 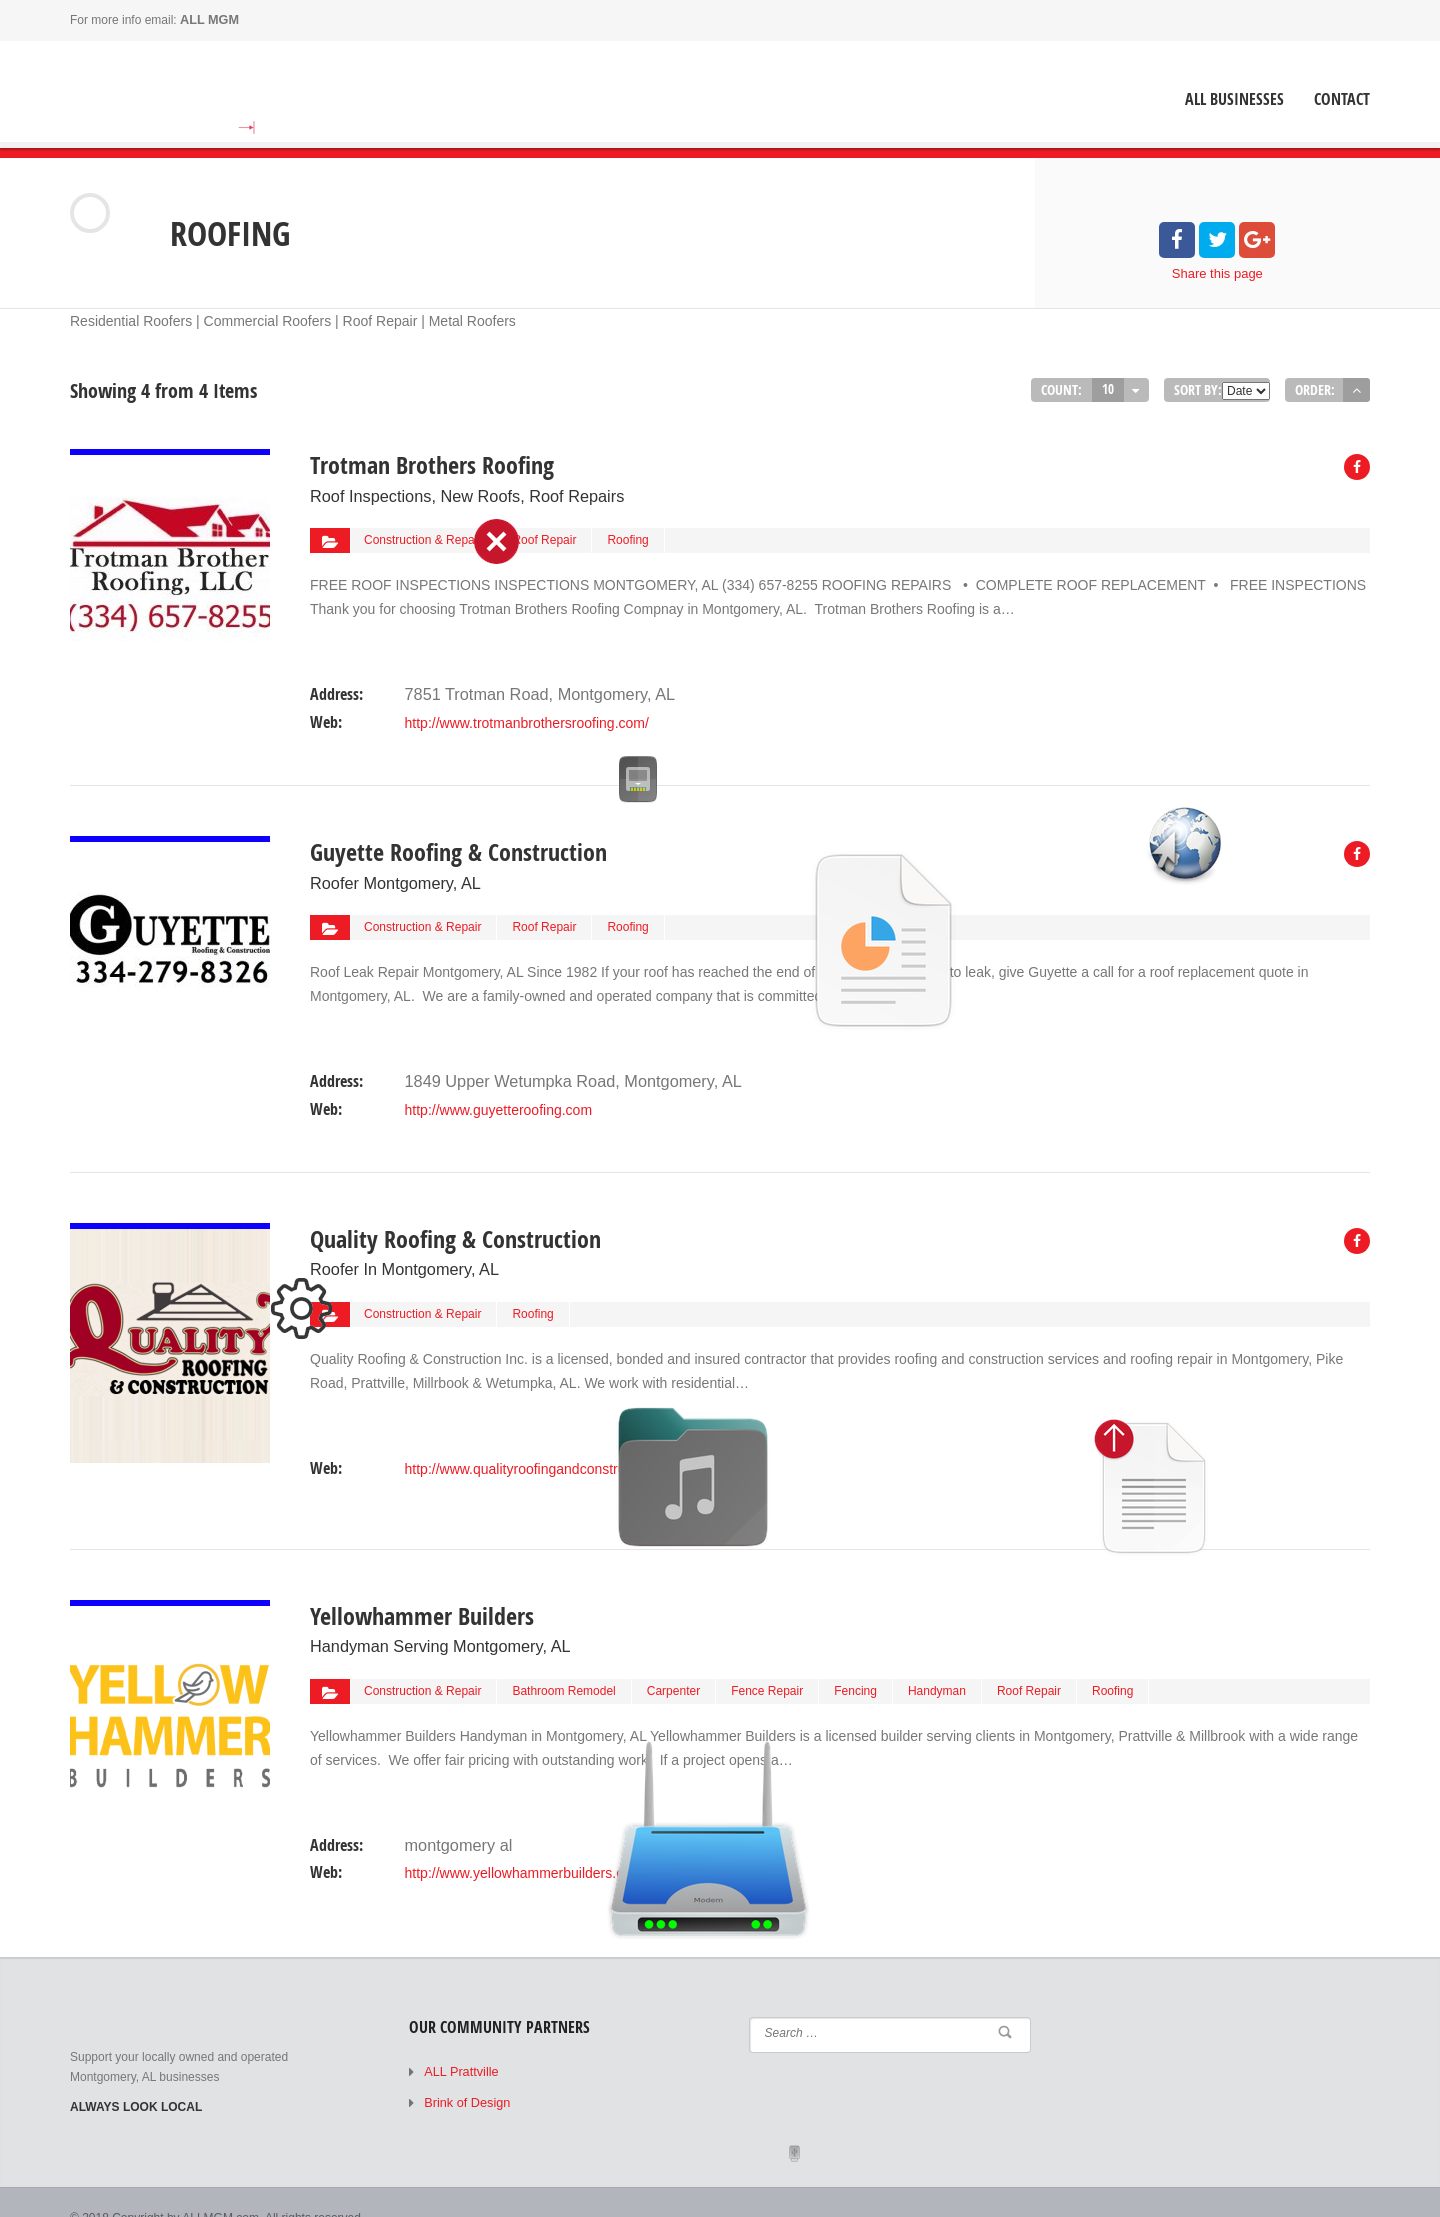 What do you see at coordinates (794, 2153) in the screenshot?
I see `eject removable USB storage device` at bounding box center [794, 2153].